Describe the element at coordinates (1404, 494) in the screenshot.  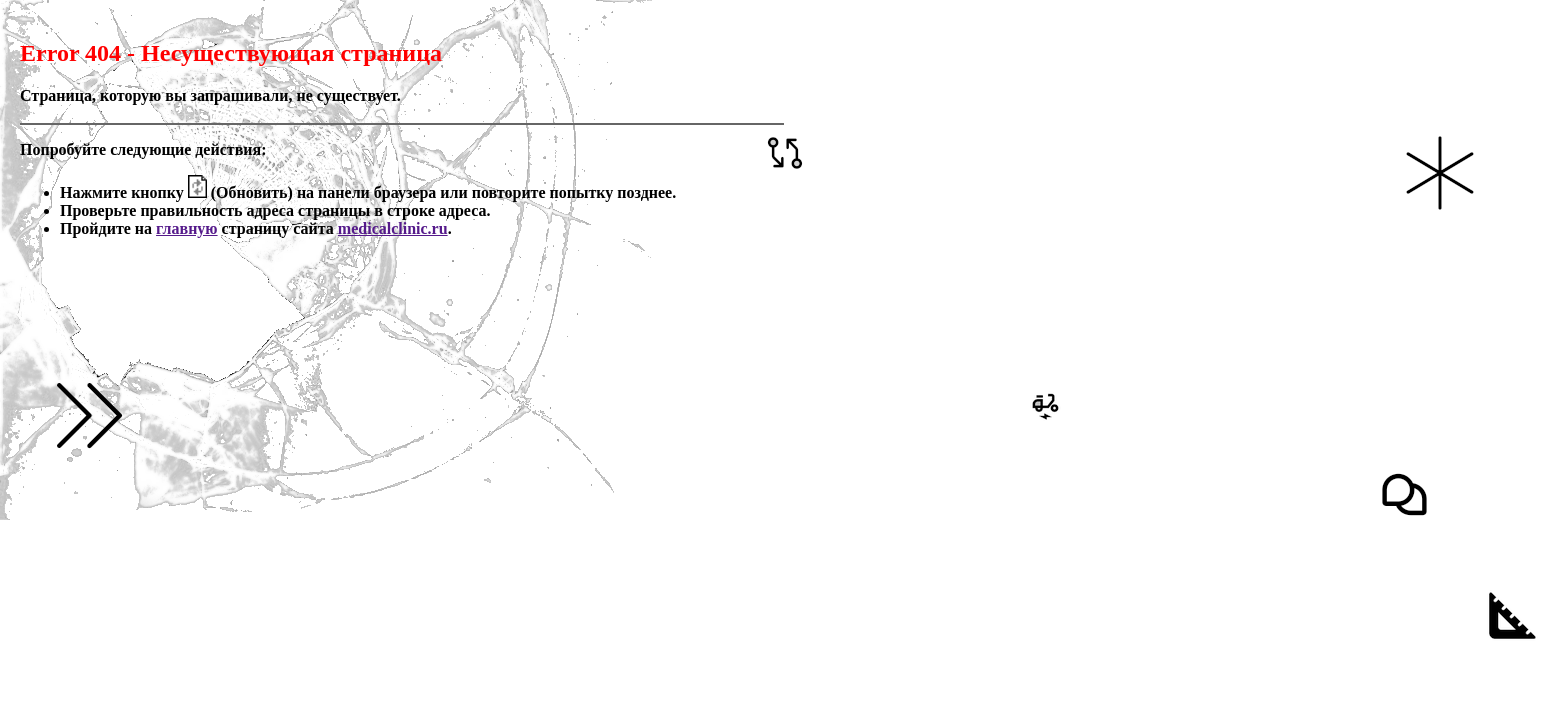
I see `open chat or messaging` at that location.